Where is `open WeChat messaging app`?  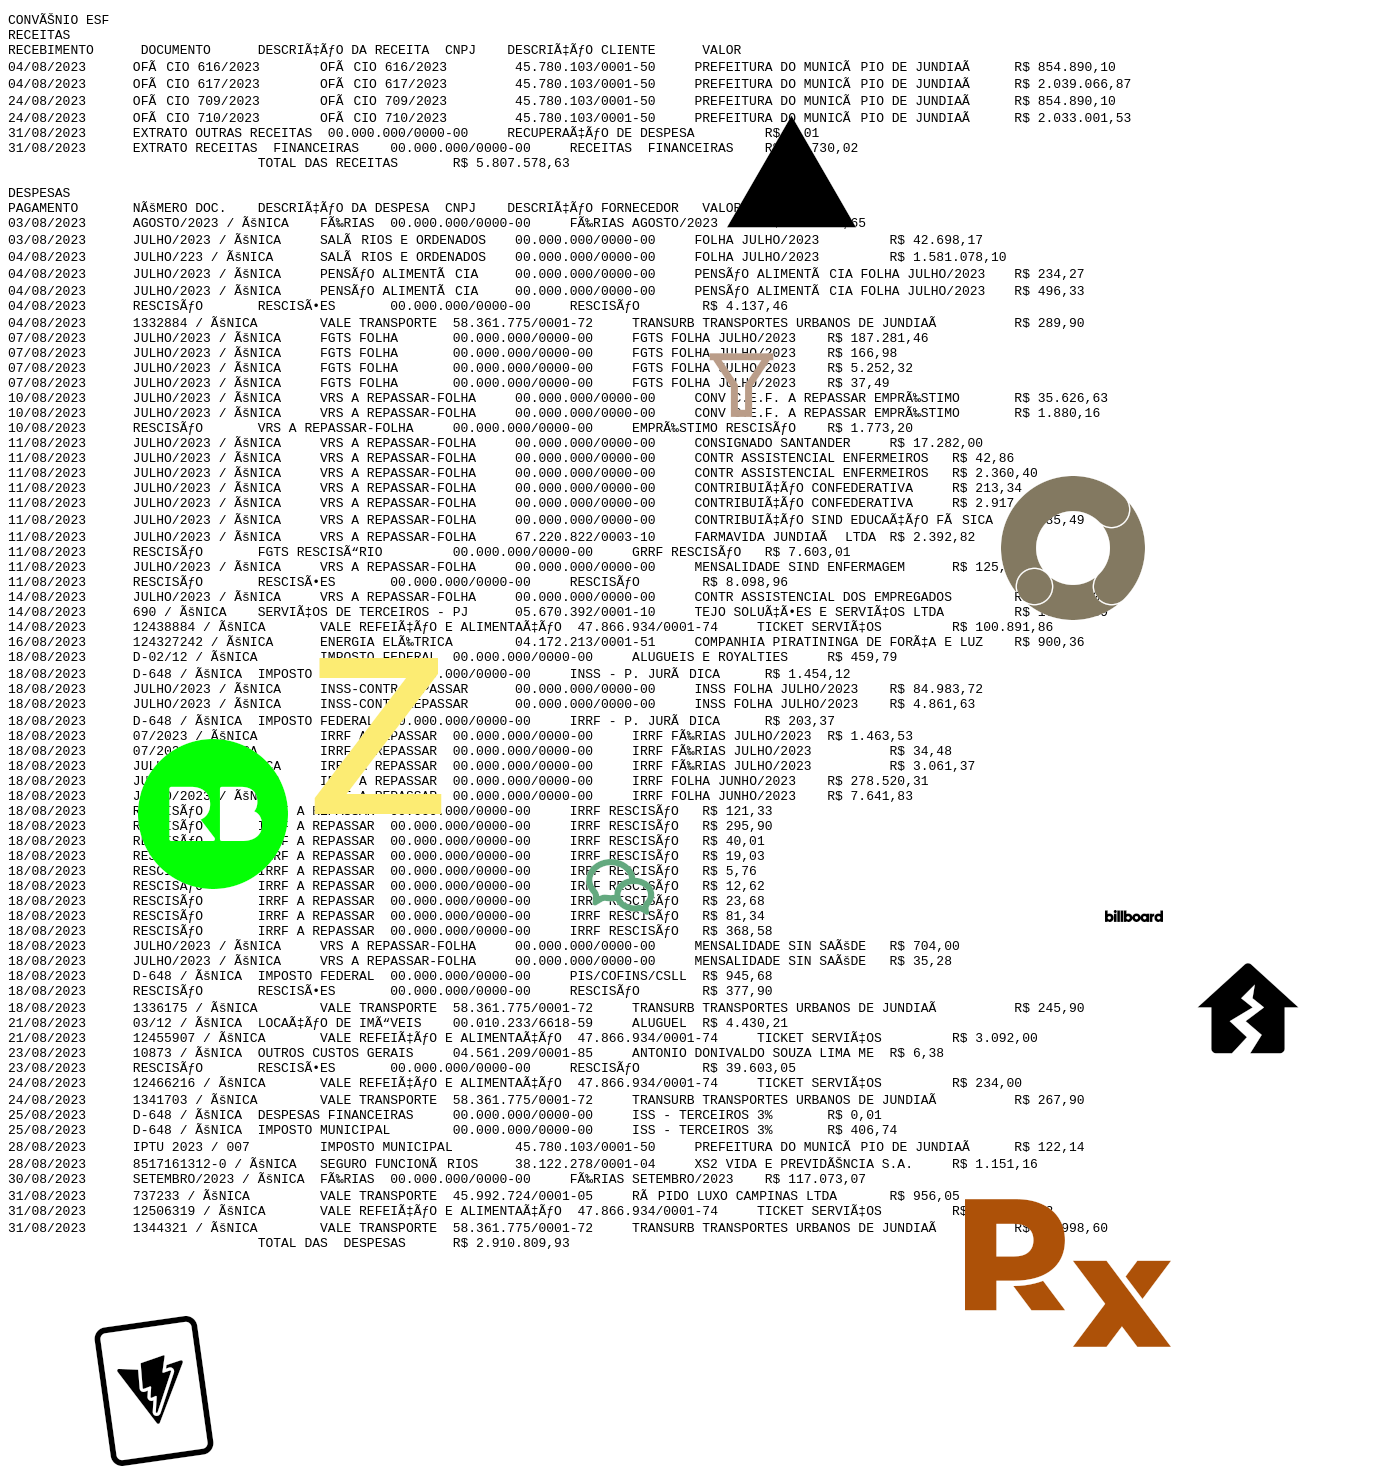 open WeChat messaging app is located at coordinates (620, 886).